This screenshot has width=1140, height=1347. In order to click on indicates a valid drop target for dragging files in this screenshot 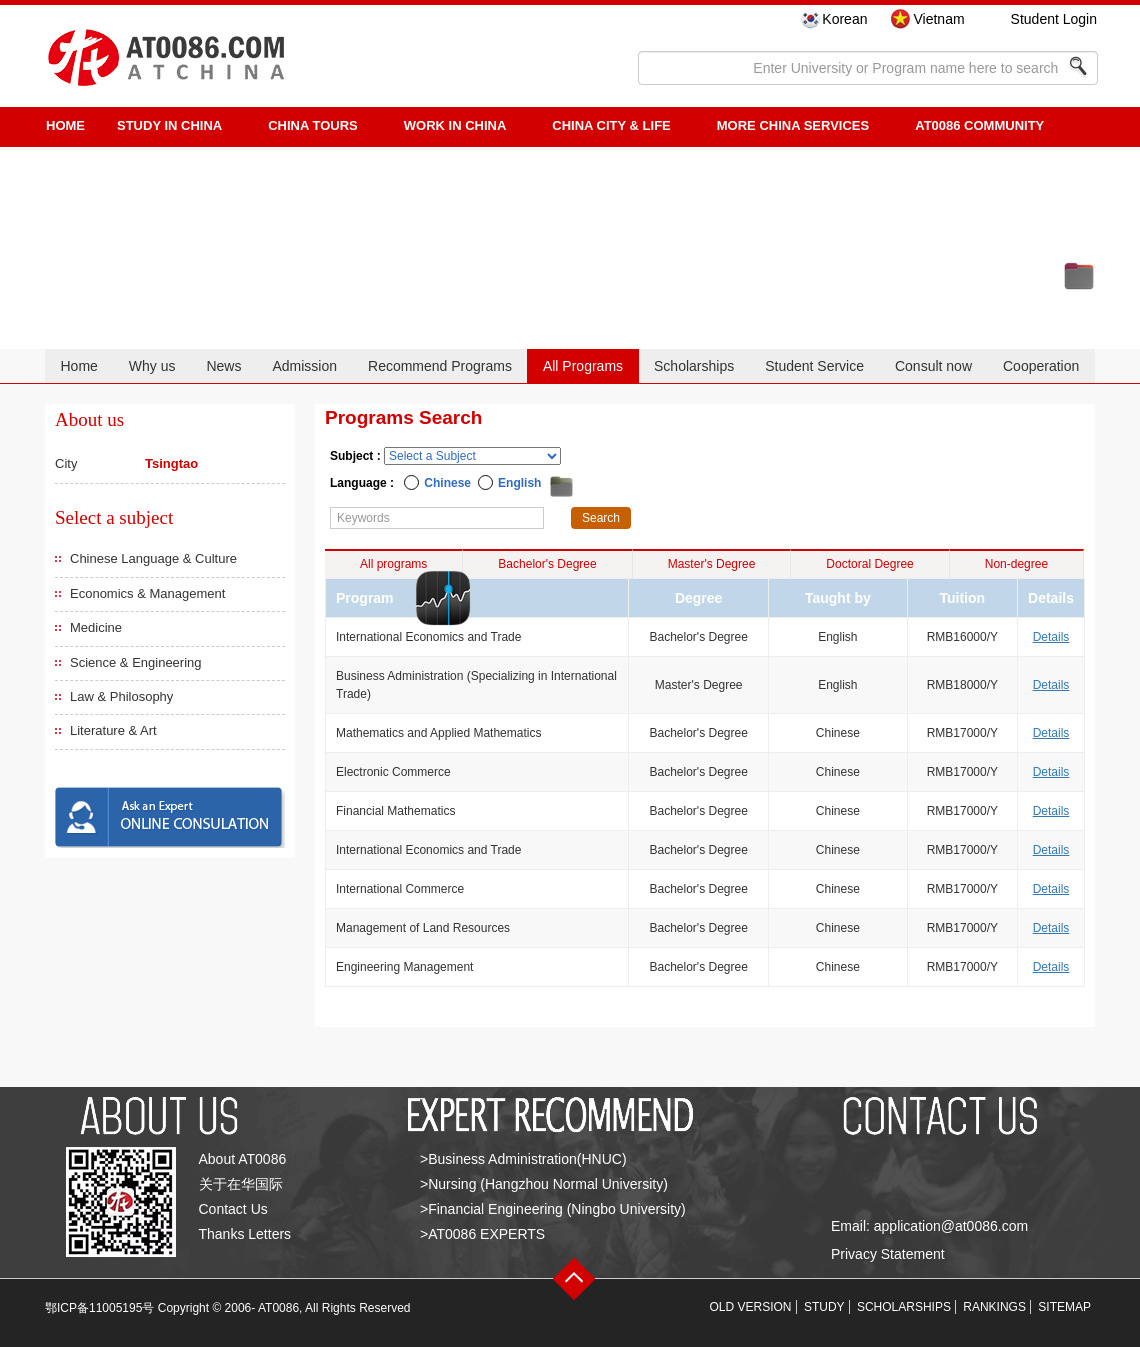, I will do `click(561, 486)`.